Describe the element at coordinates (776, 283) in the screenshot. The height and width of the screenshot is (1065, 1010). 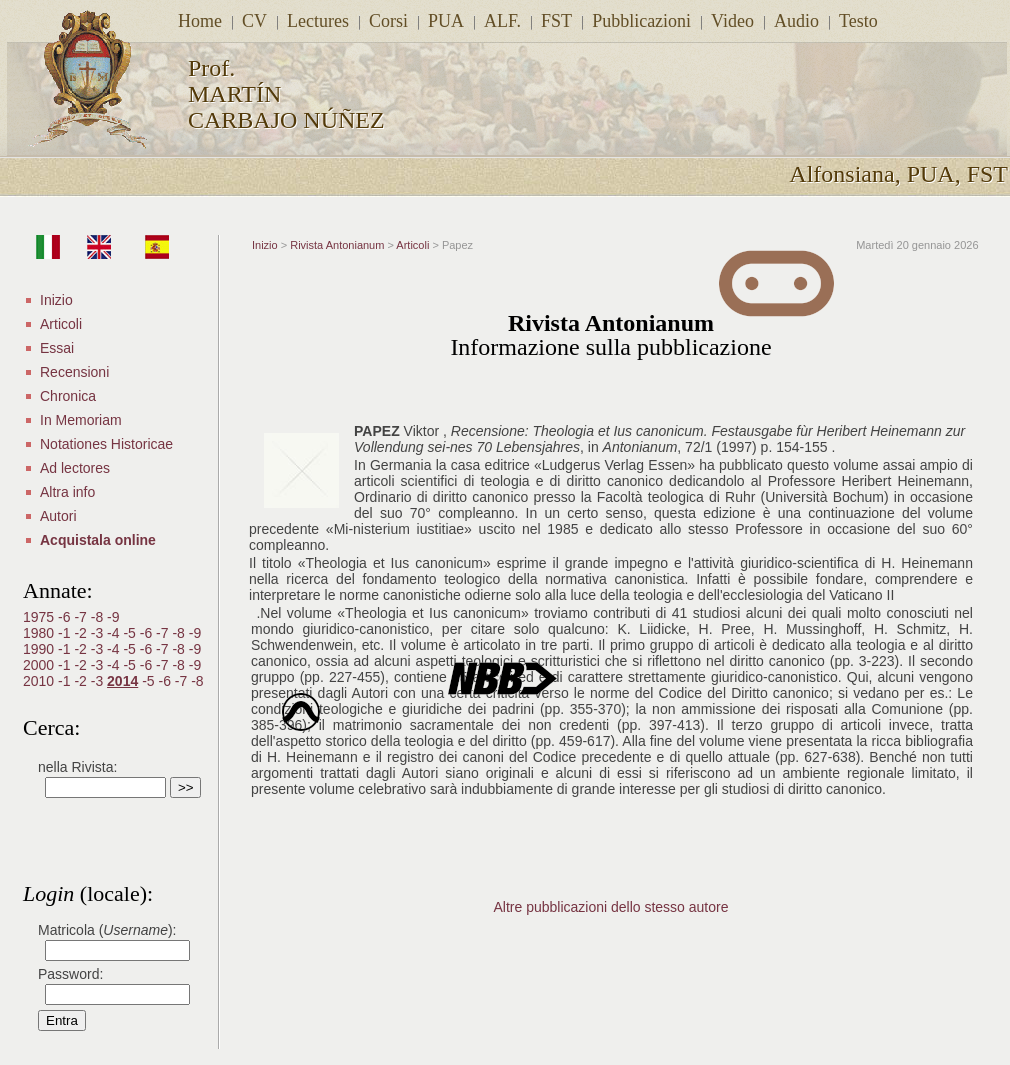
I see `micro:bit brand logo` at that location.